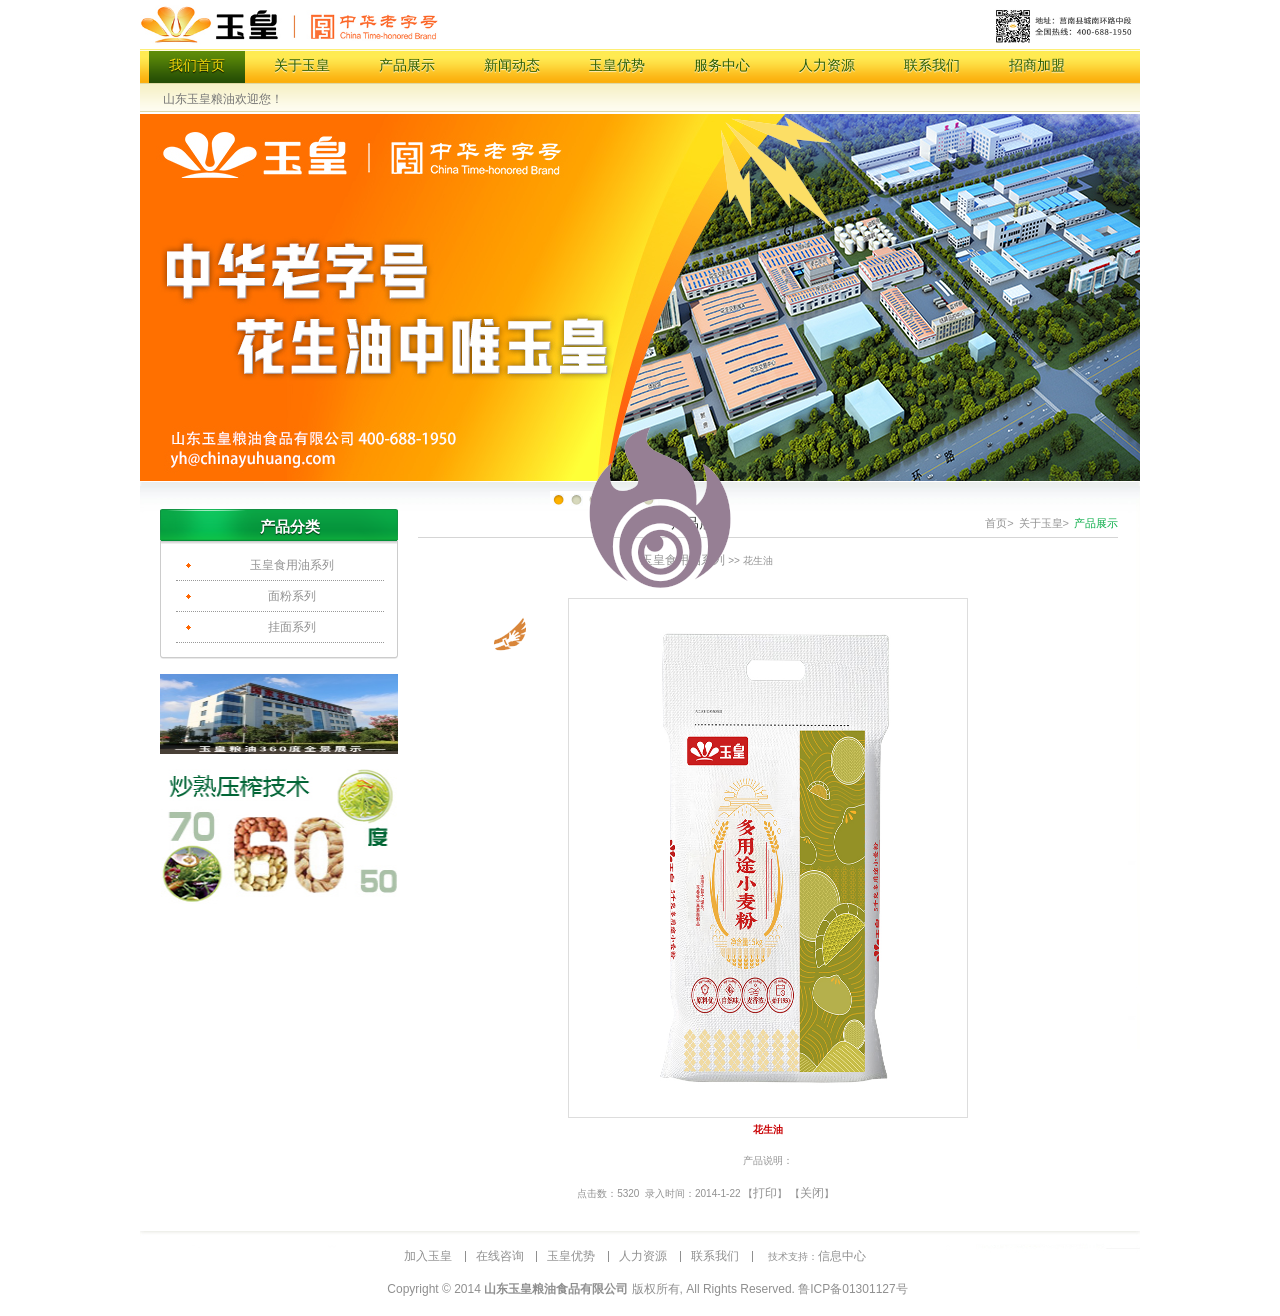  What do you see at coordinates (657, 507) in the screenshot?
I see `activate fire vision or heat detection mode` at bounding box center [657, 507].